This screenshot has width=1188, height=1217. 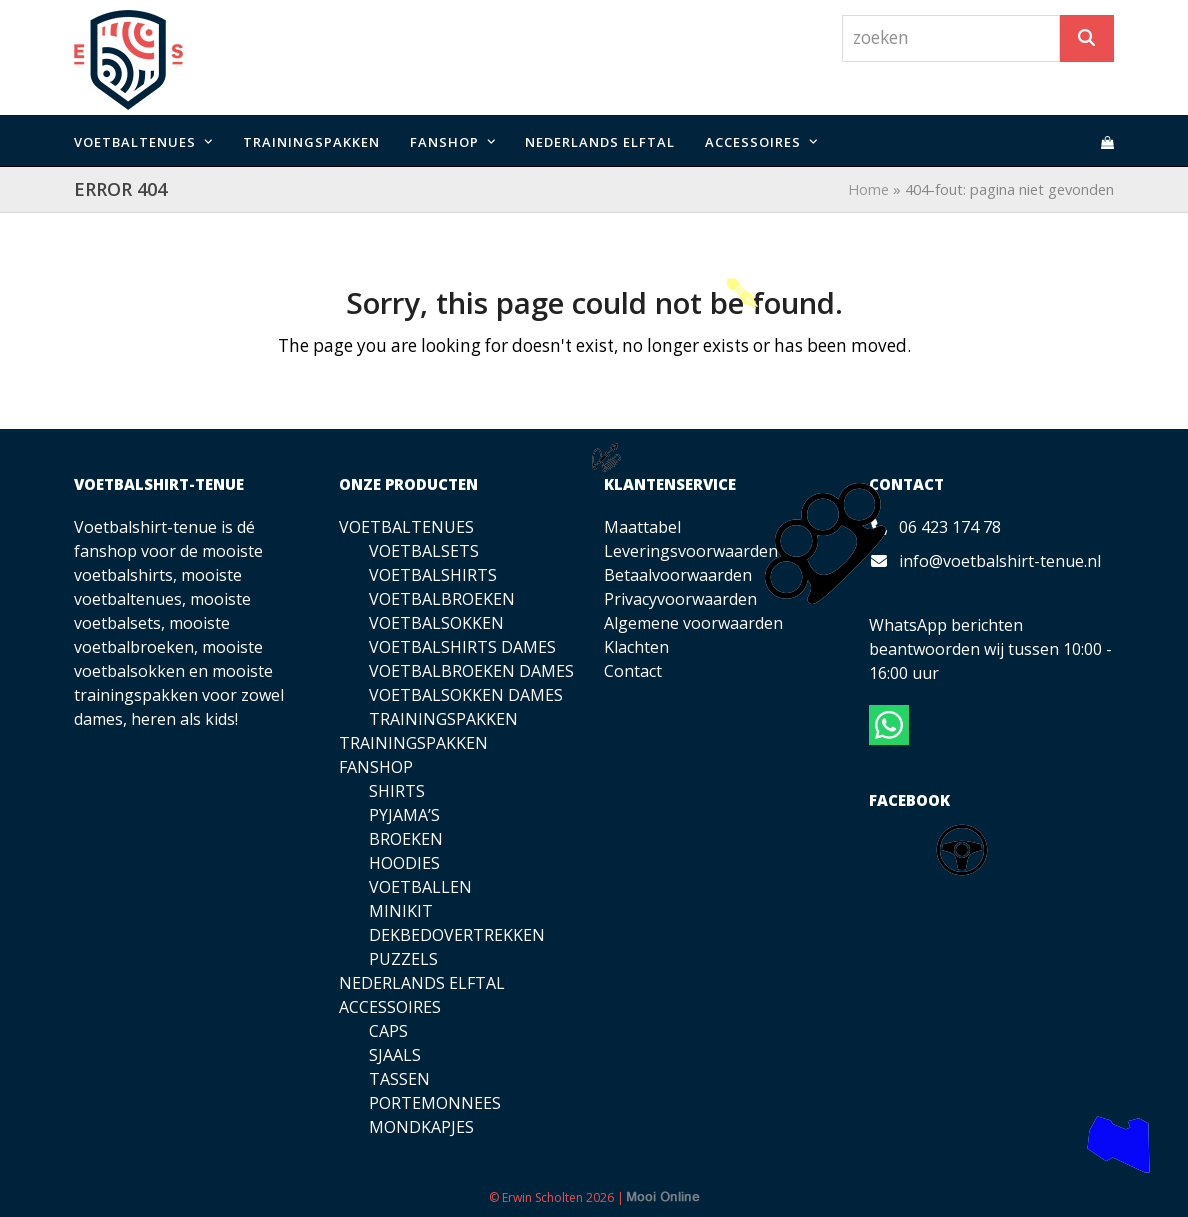 What do you see at coordinates (962, 850) in the screenshot?
I see `access driving or vehicle controls` at bounding box center [962, 850].